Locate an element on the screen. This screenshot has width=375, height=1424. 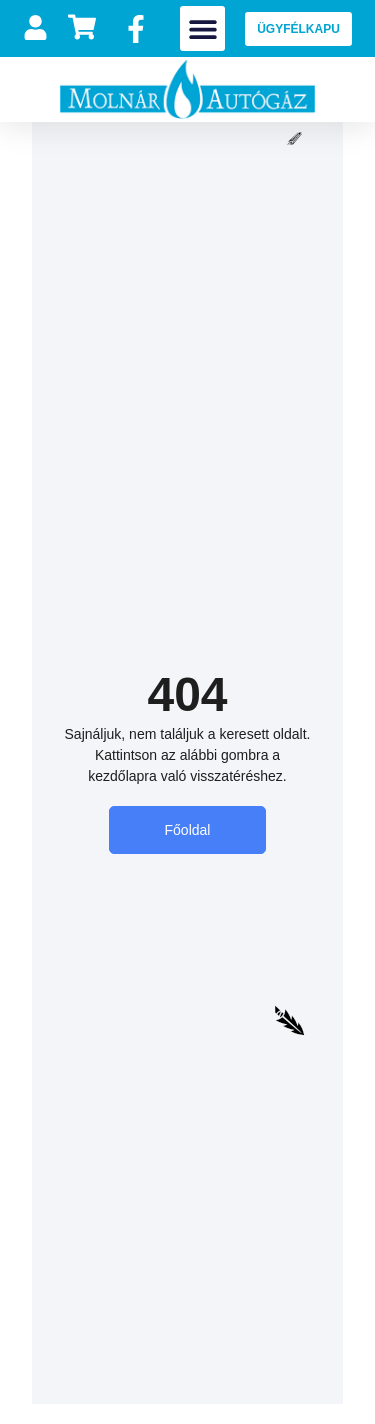
wooden planks or lumber resource in a crafting game is located at coordinates (294, 138).